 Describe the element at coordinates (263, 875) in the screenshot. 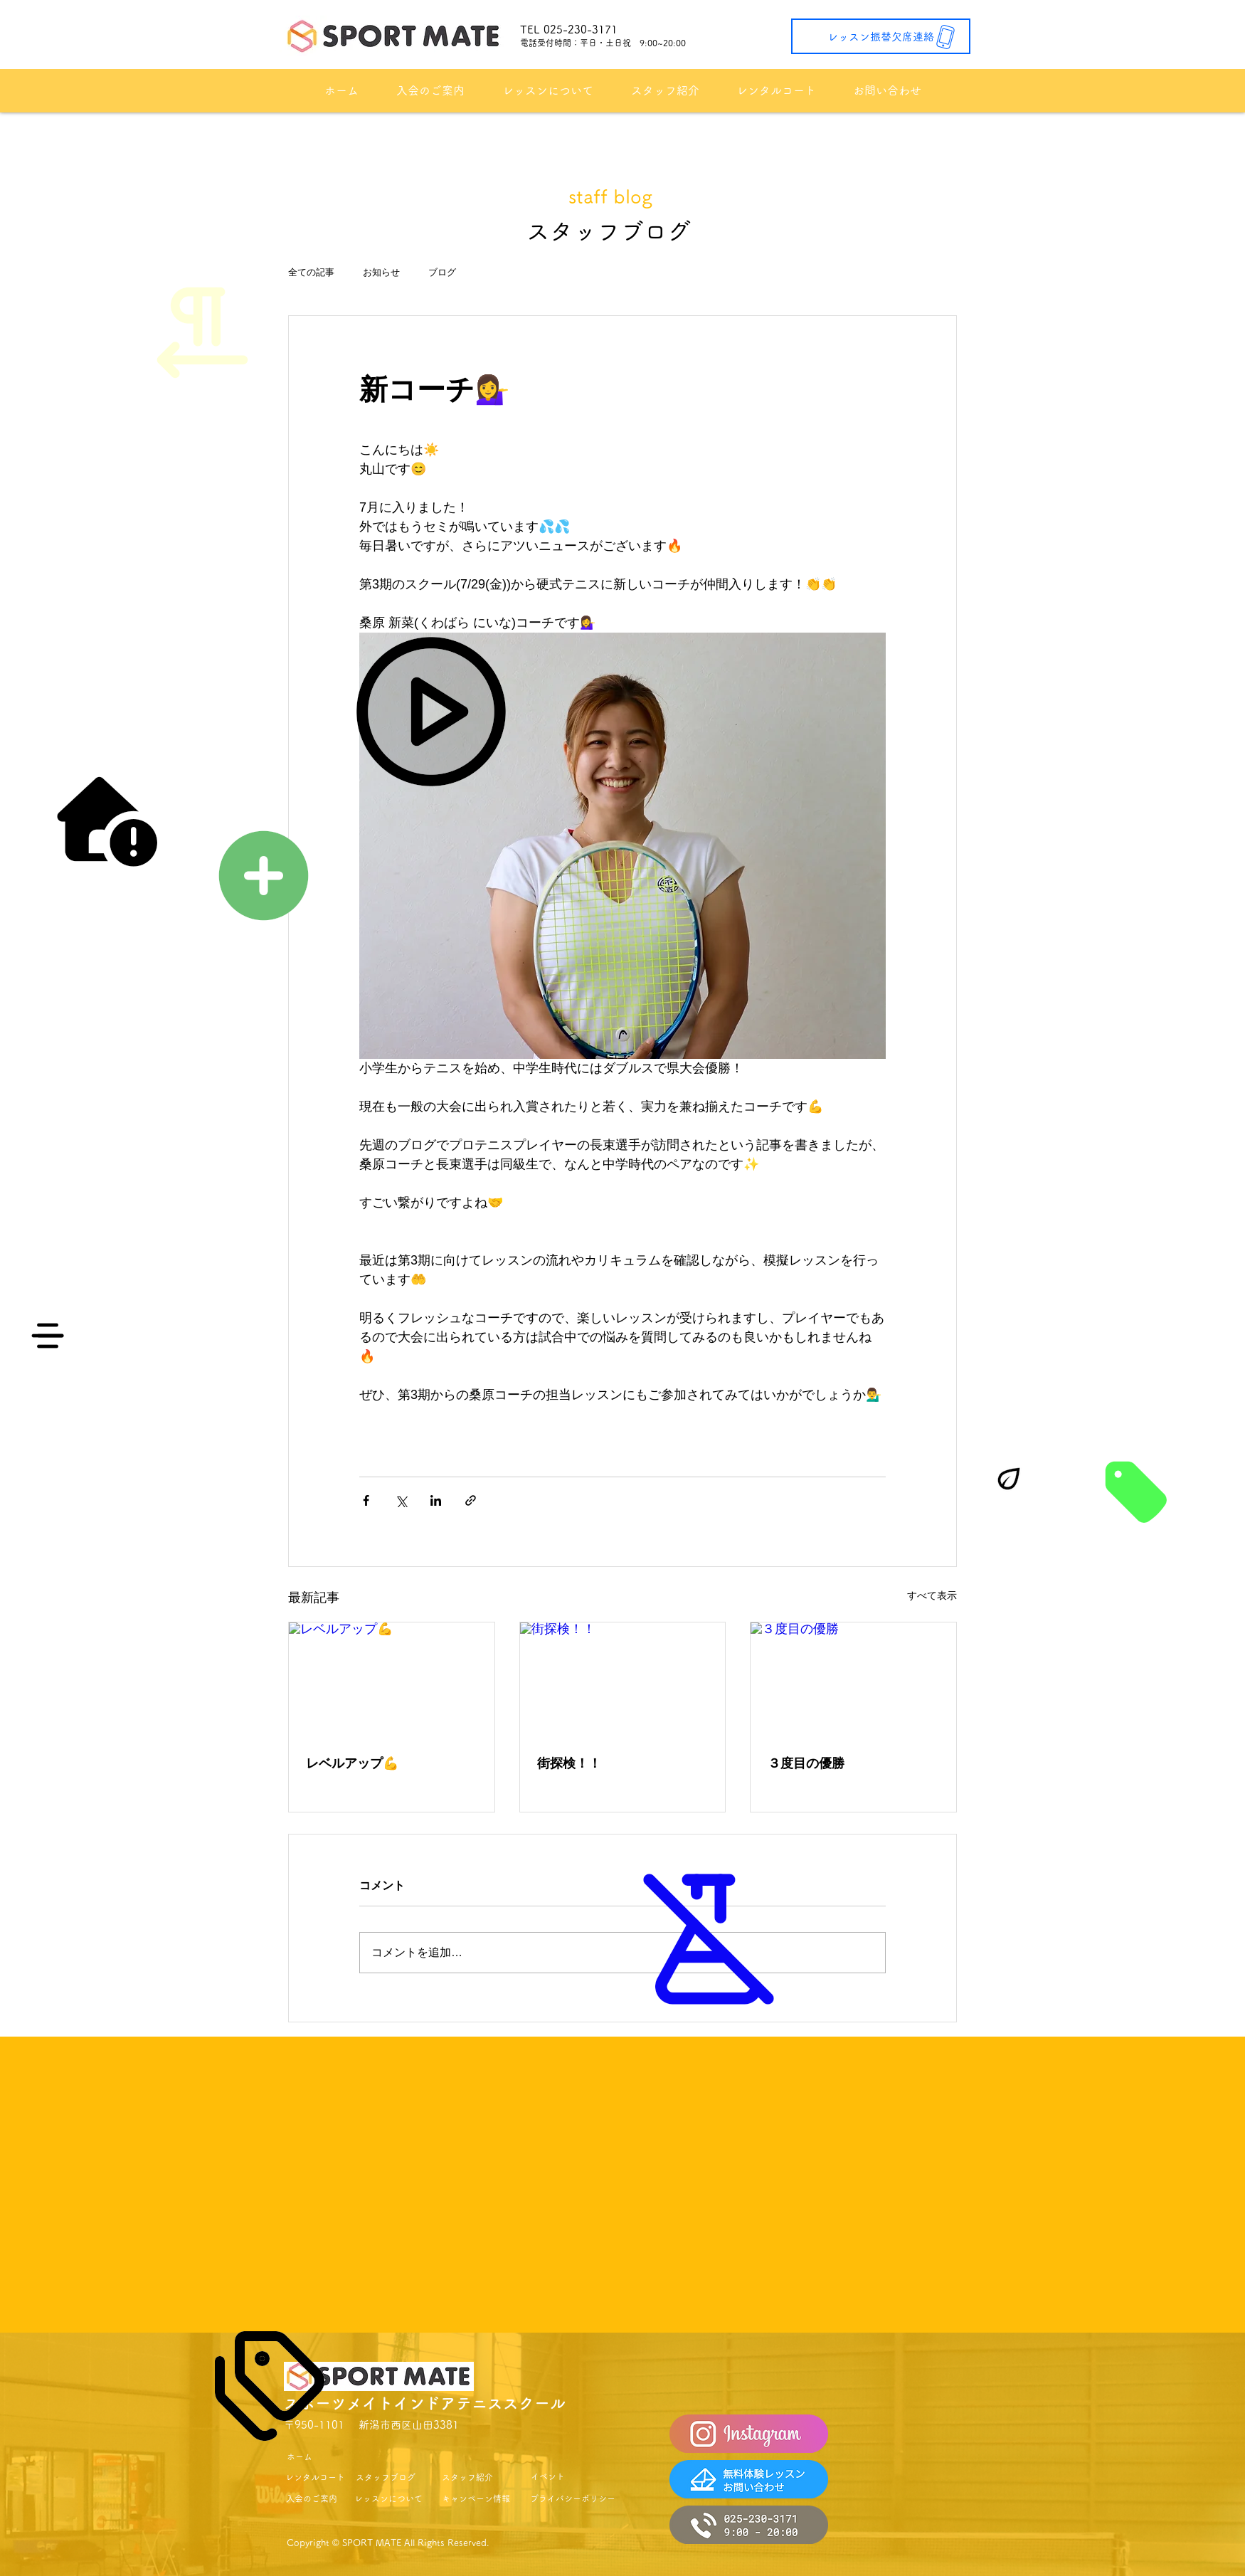

I see `add a new item` at that location.